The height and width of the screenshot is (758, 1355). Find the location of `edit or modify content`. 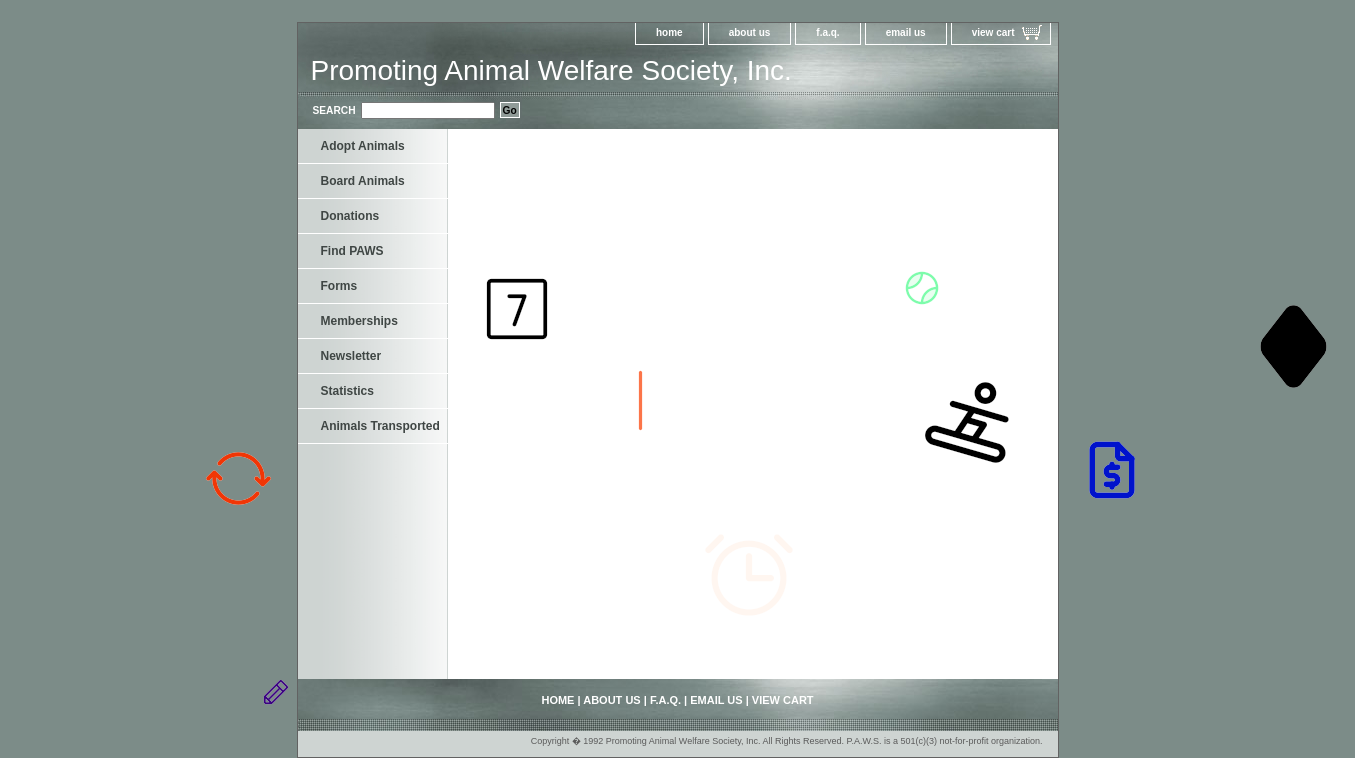

edit or modify content is located at coordinates (275, 692).